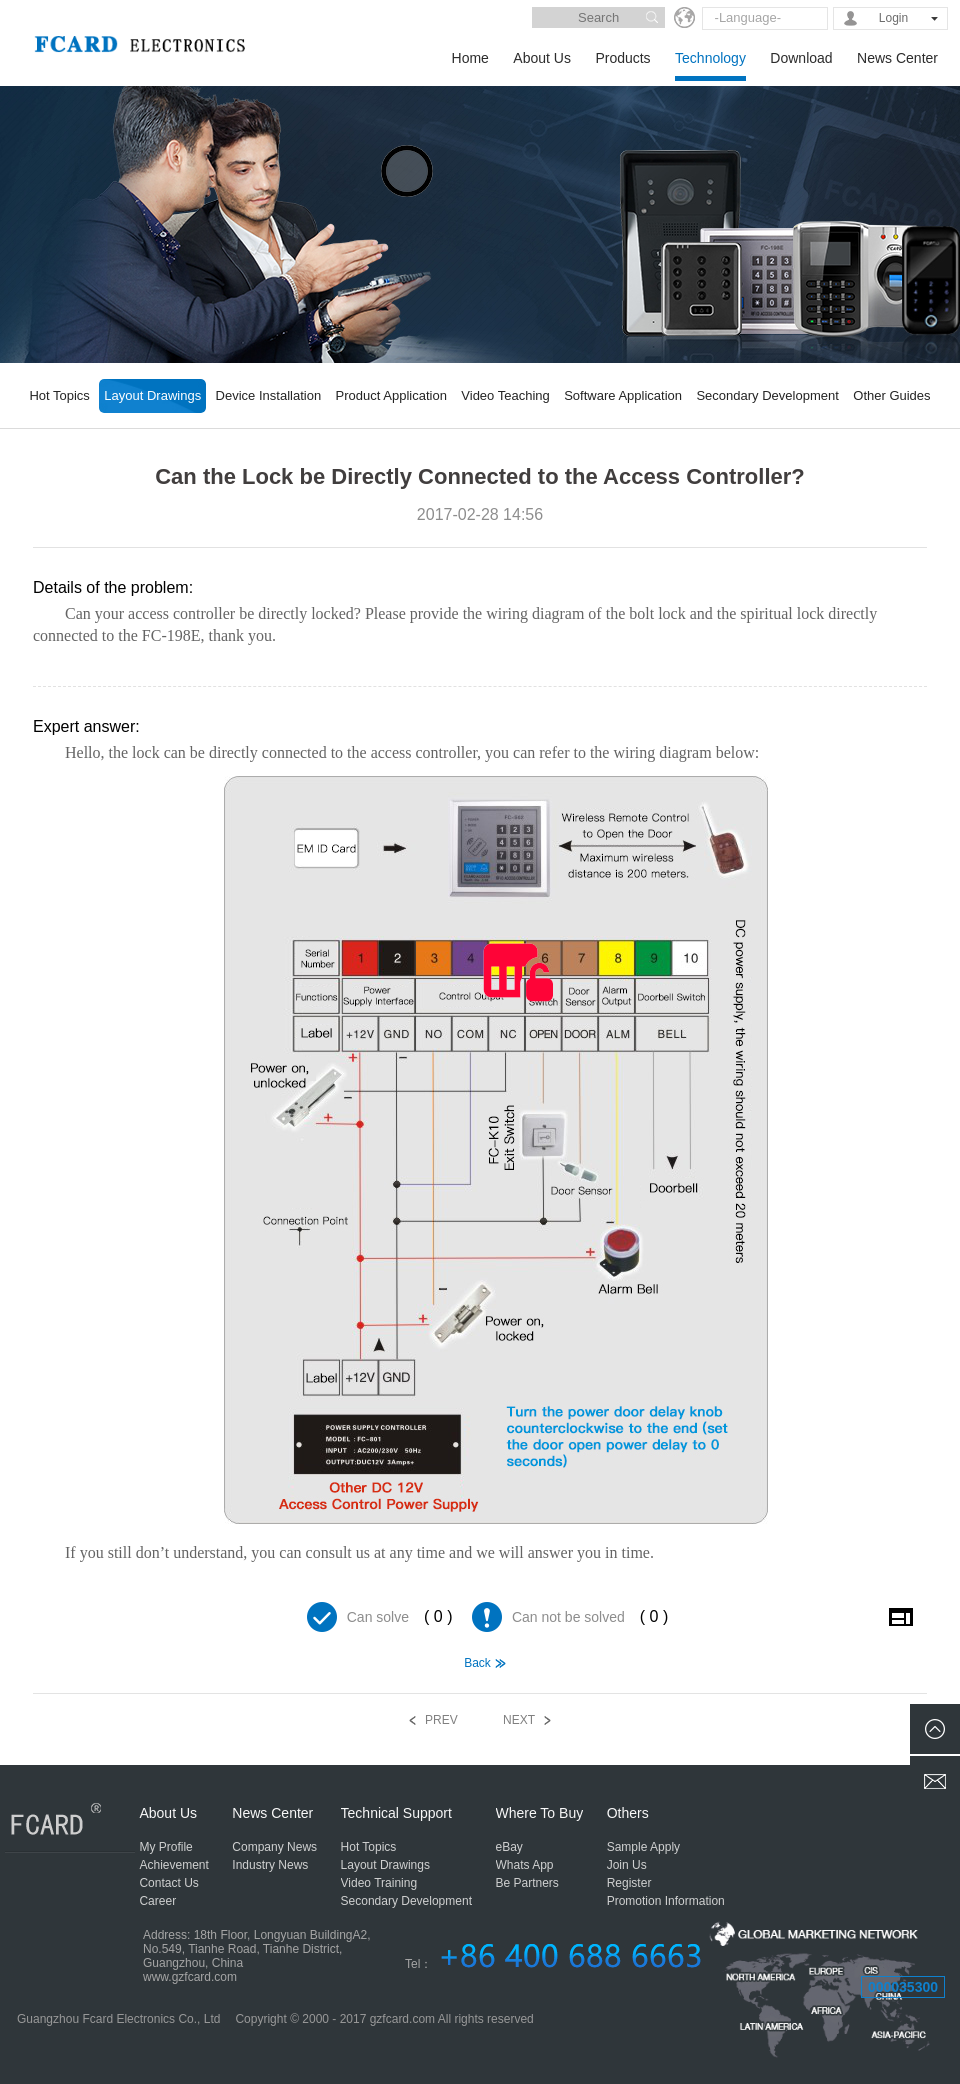 The image size is (960, 2084). Describe the element at coordinates (407, 171) in the screenshot. I see `unselected radio button option` at that location.